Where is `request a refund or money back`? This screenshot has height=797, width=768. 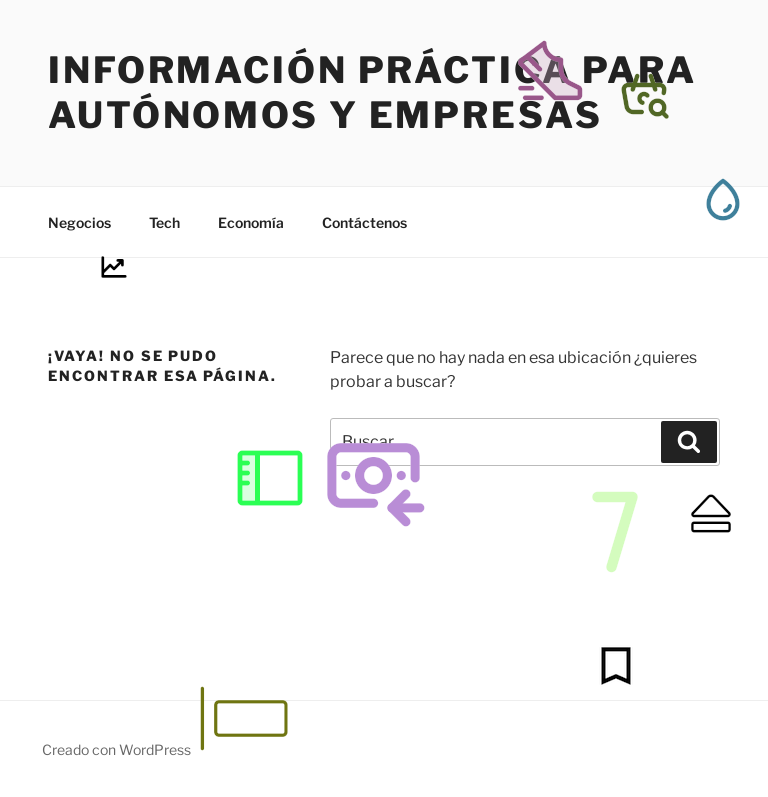 request a refund or money back is located at coordinates (373, 475).